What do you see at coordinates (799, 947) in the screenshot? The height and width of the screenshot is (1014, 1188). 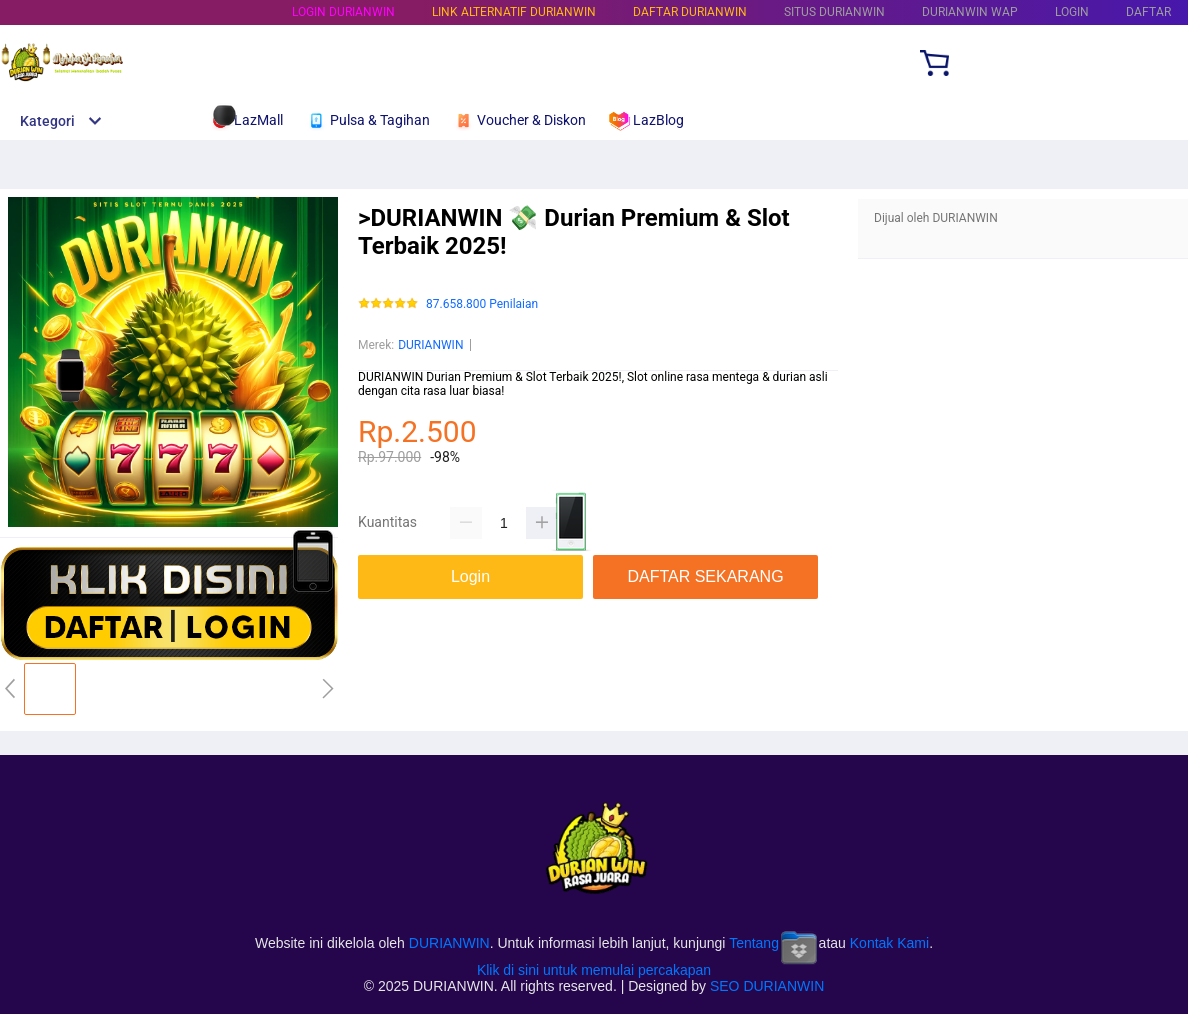 I see `open your Dropbox folder` at bounding box center [799, 947].